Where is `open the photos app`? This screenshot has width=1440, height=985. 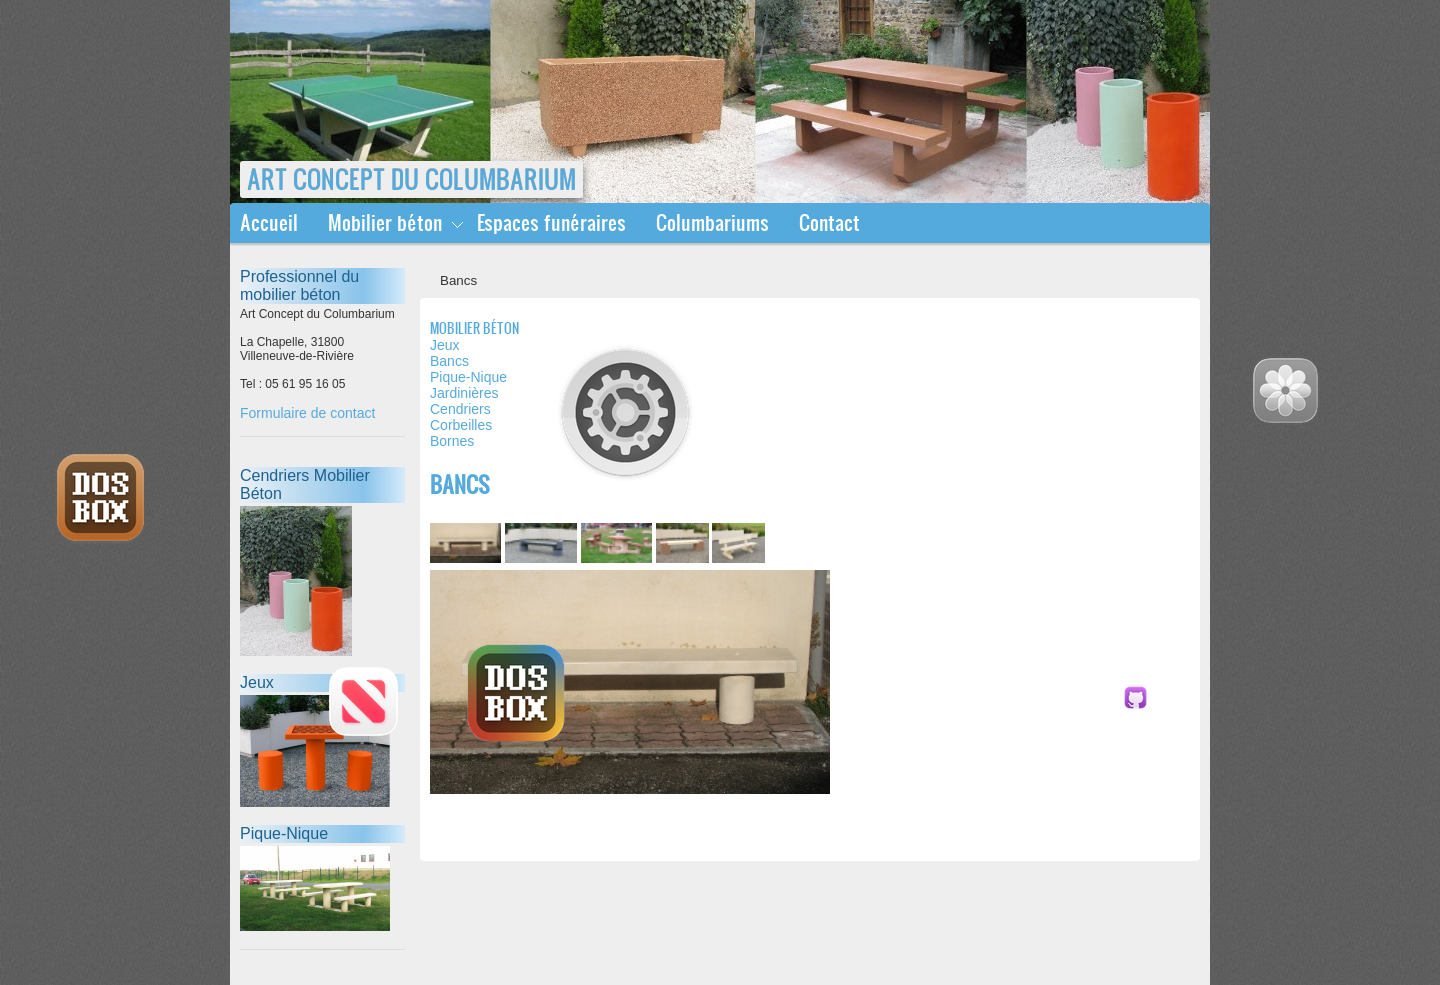
open the photos app is located at coordinates (1285, 390).